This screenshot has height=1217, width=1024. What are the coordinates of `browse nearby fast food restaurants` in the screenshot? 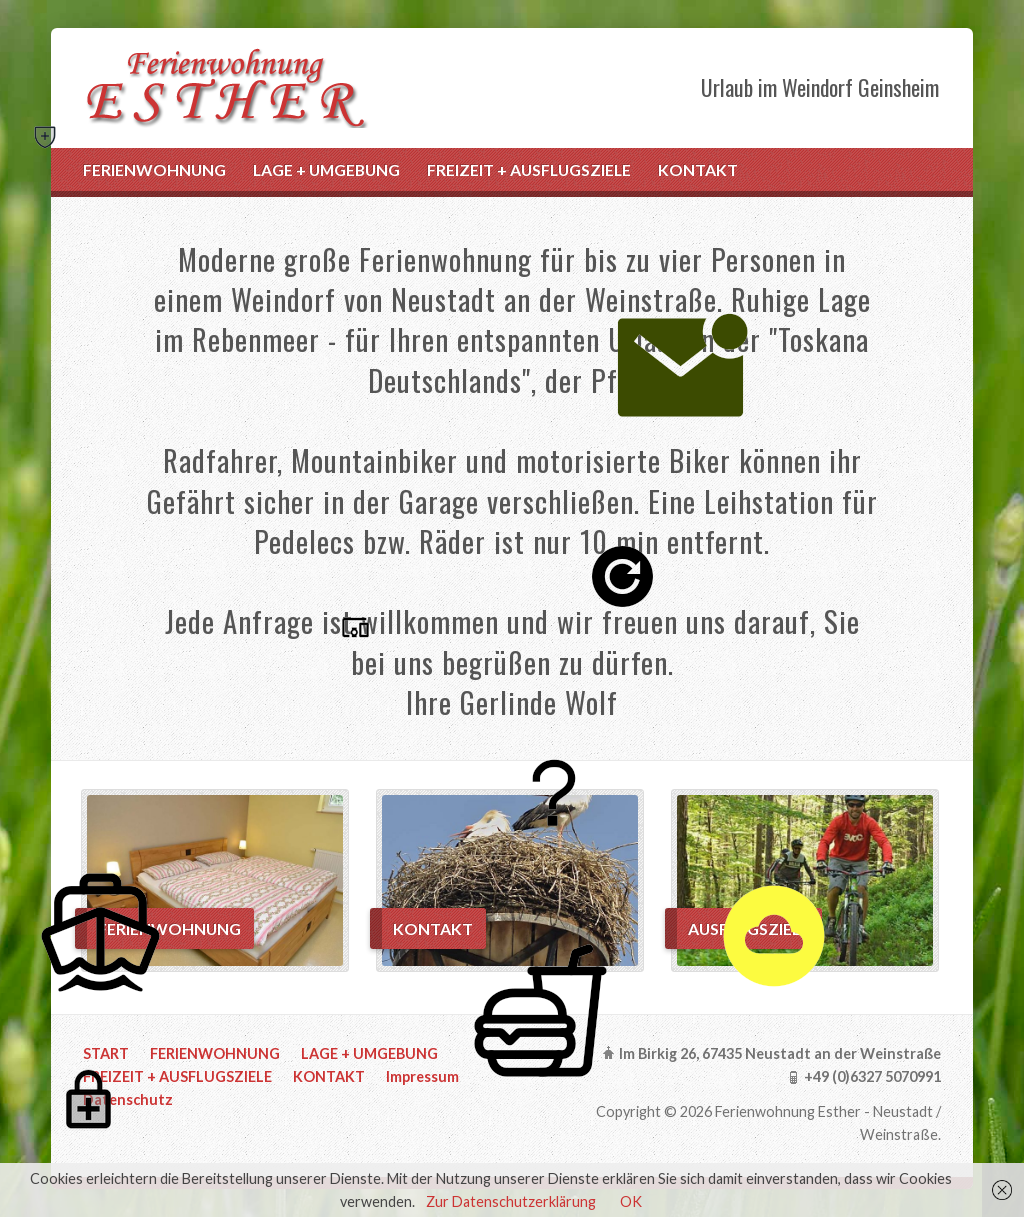 It's located at (540, 1010).